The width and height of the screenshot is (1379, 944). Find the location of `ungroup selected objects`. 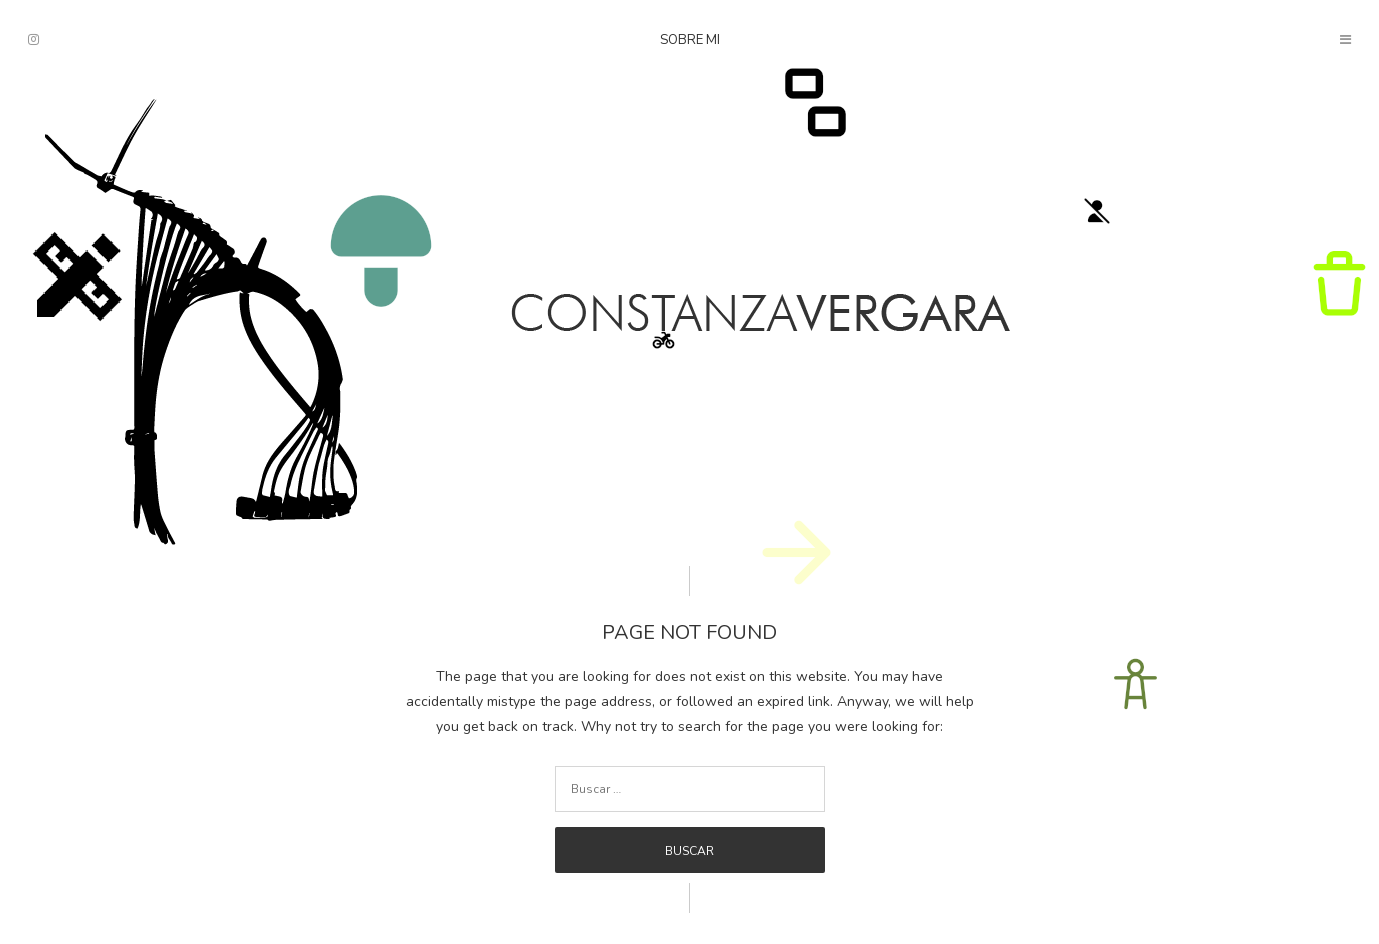

ungroup selected objects is located at coordinates (815, 102).